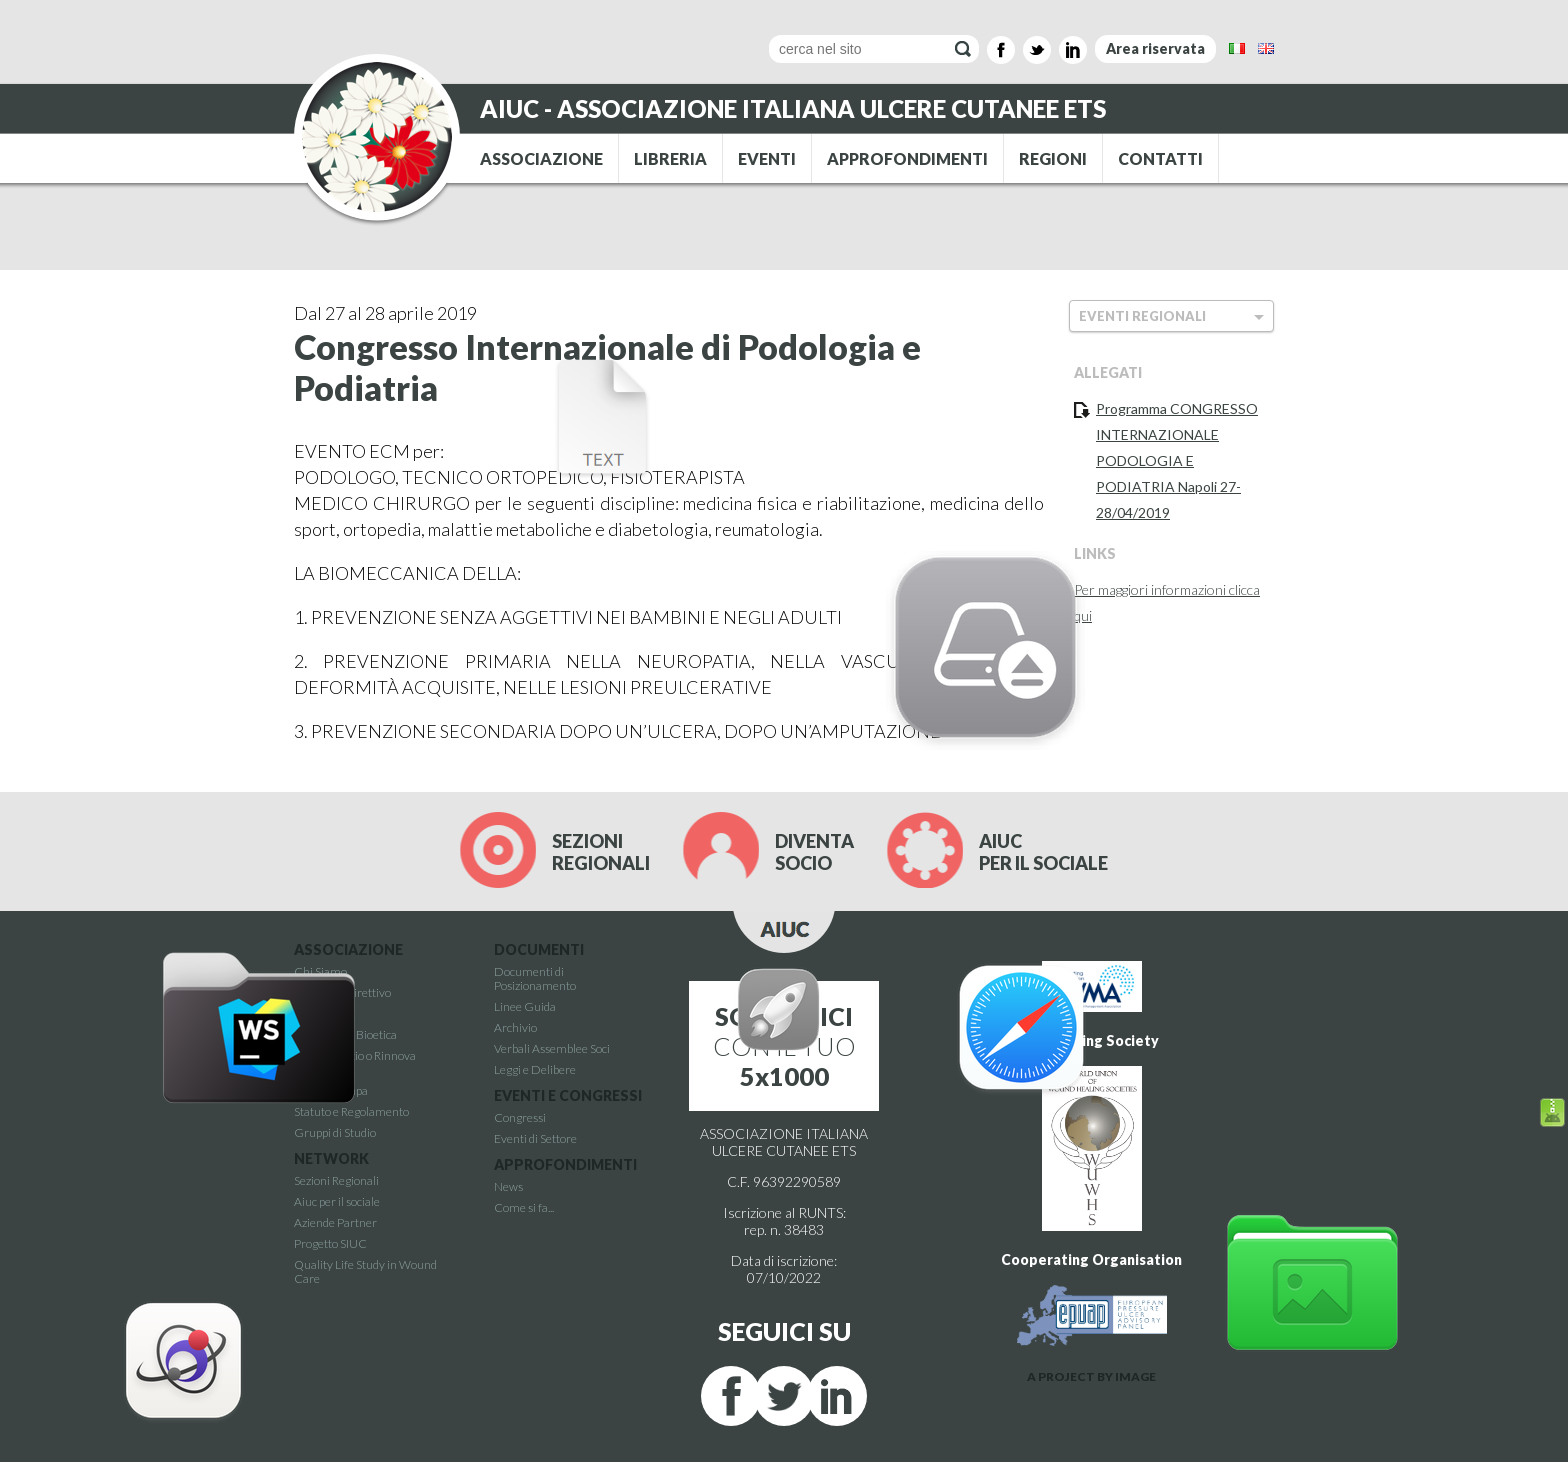  What do you see at coordinates (602, 418) in the screenshot?
I see `generic file type template icon` at bounding box center [602, 418].